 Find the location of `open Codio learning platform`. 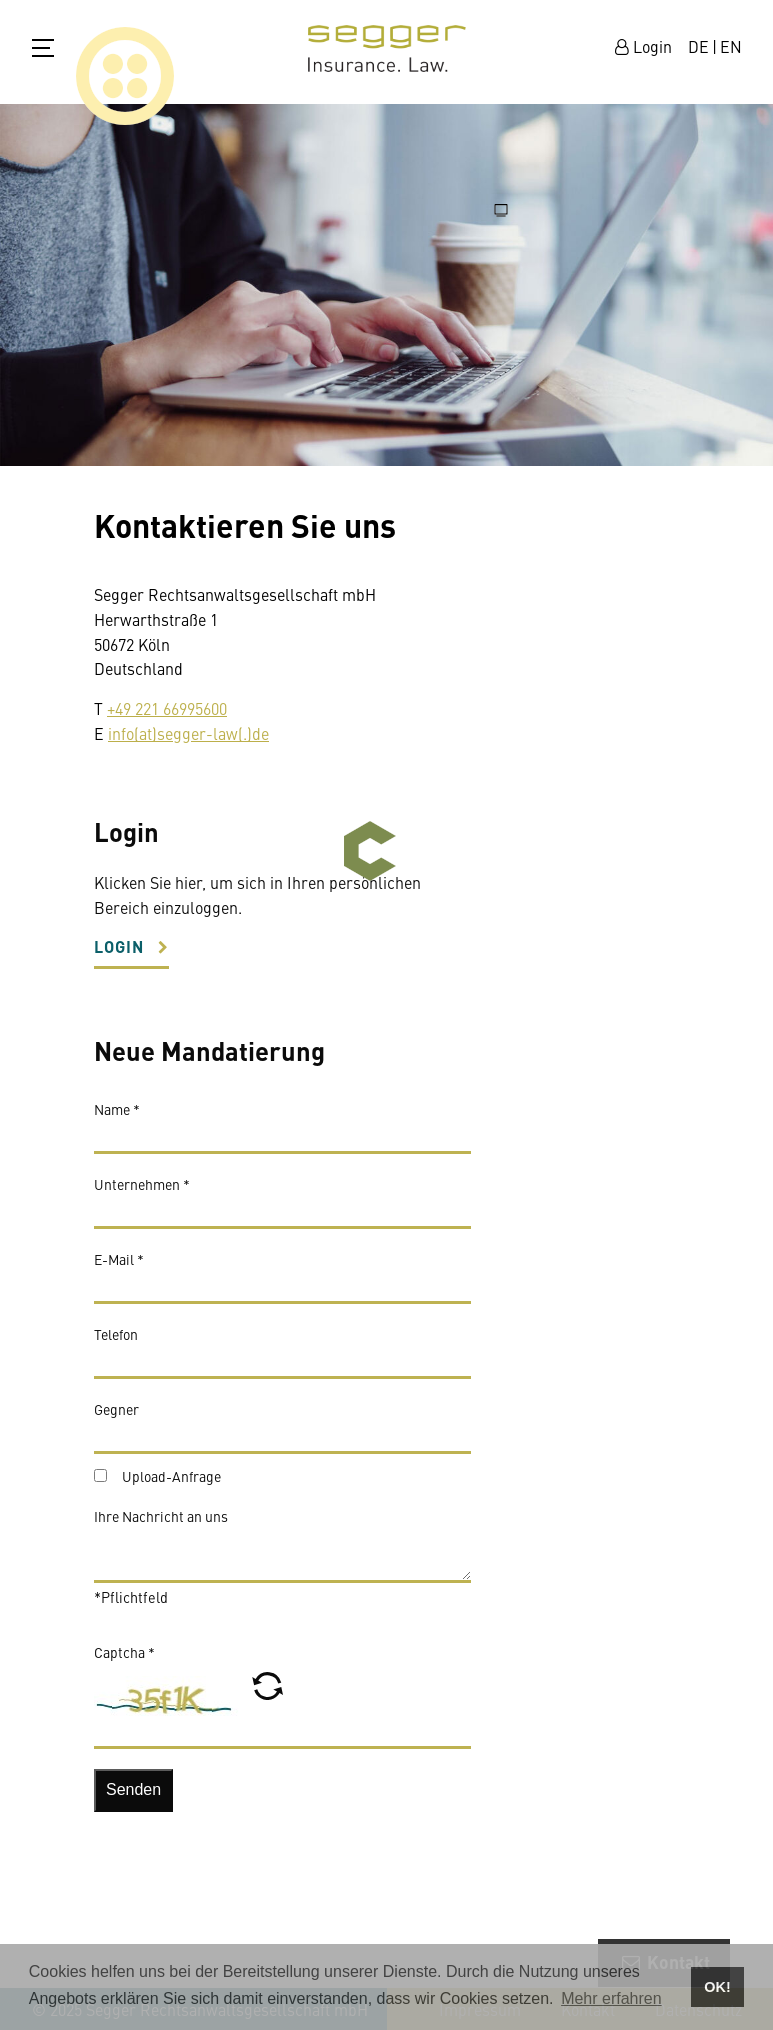

open Codio learning platform is located at coordinates (370, 851).